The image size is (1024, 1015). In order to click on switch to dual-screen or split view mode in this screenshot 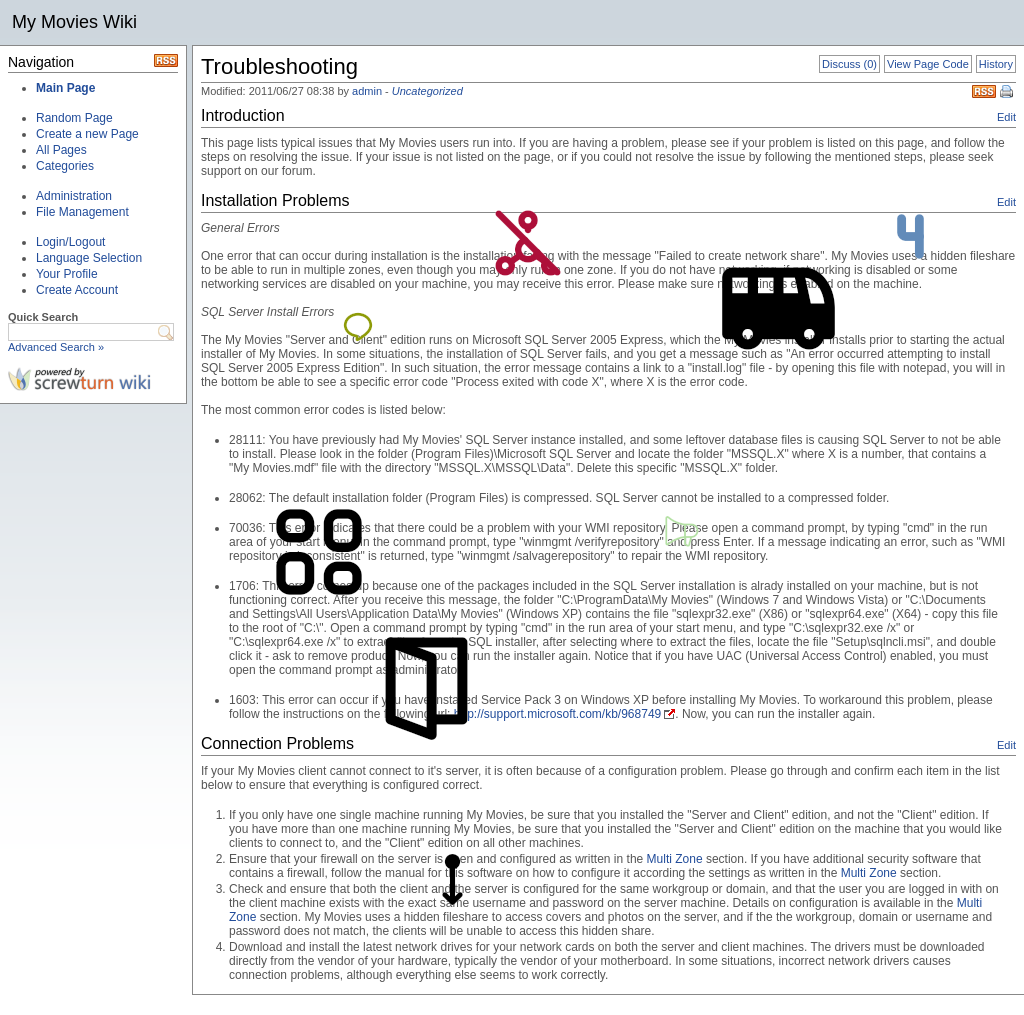, I will do `click(426, 683)`.